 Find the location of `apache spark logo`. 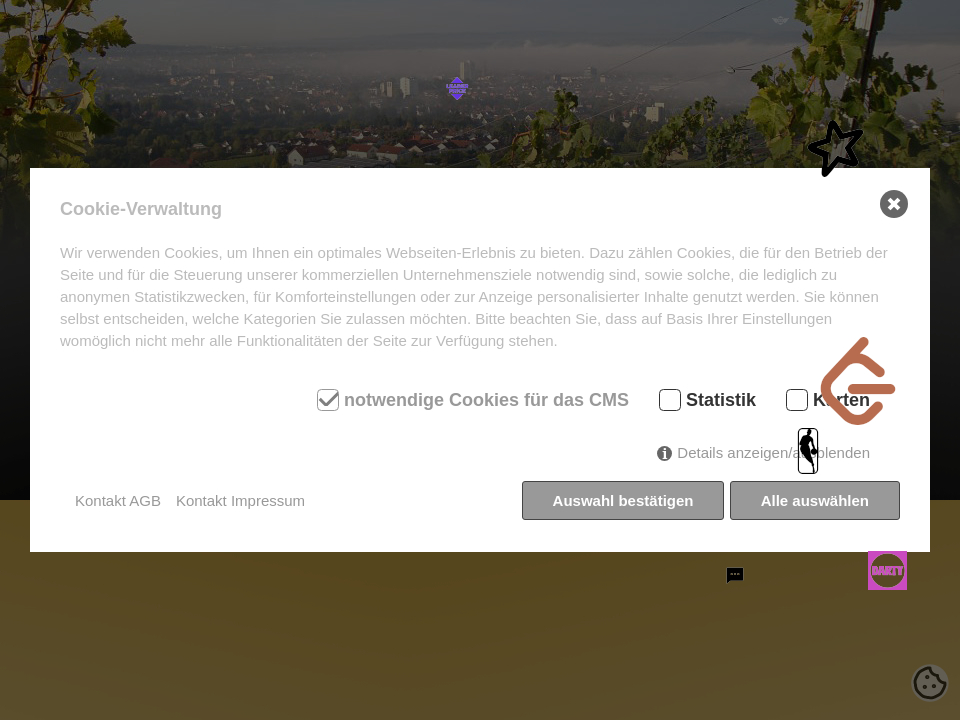

apache spark logo is located at coordinates (835, 148).